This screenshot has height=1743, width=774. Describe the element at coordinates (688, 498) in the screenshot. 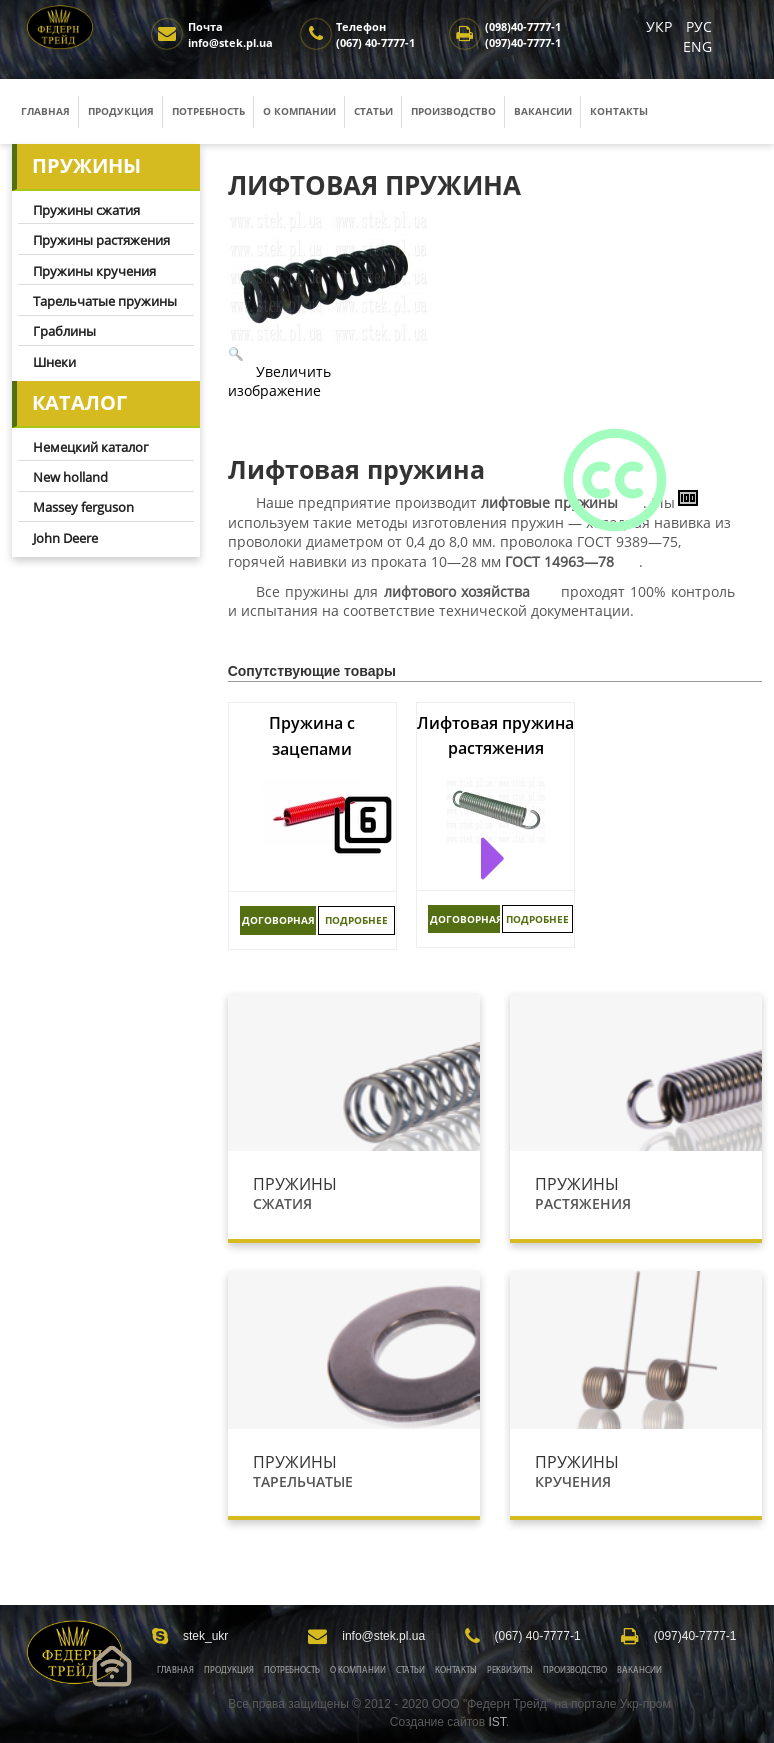

I see `view currency or money-related features` at that location.